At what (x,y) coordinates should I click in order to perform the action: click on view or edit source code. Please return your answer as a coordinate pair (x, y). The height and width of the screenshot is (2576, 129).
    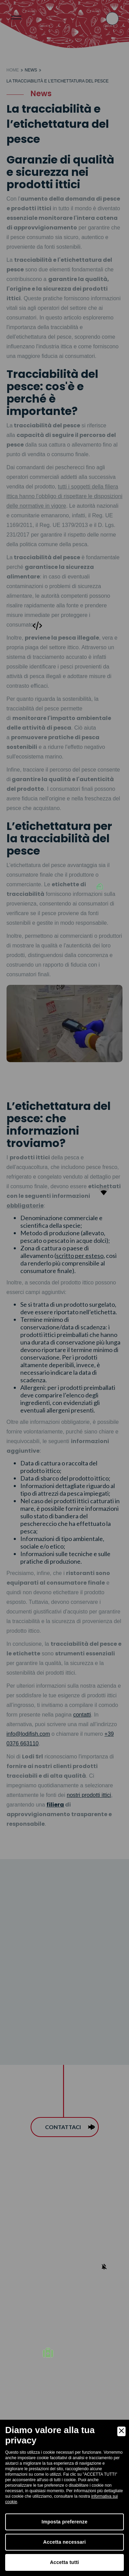
    Looking at the image, I should click on (37, 626).